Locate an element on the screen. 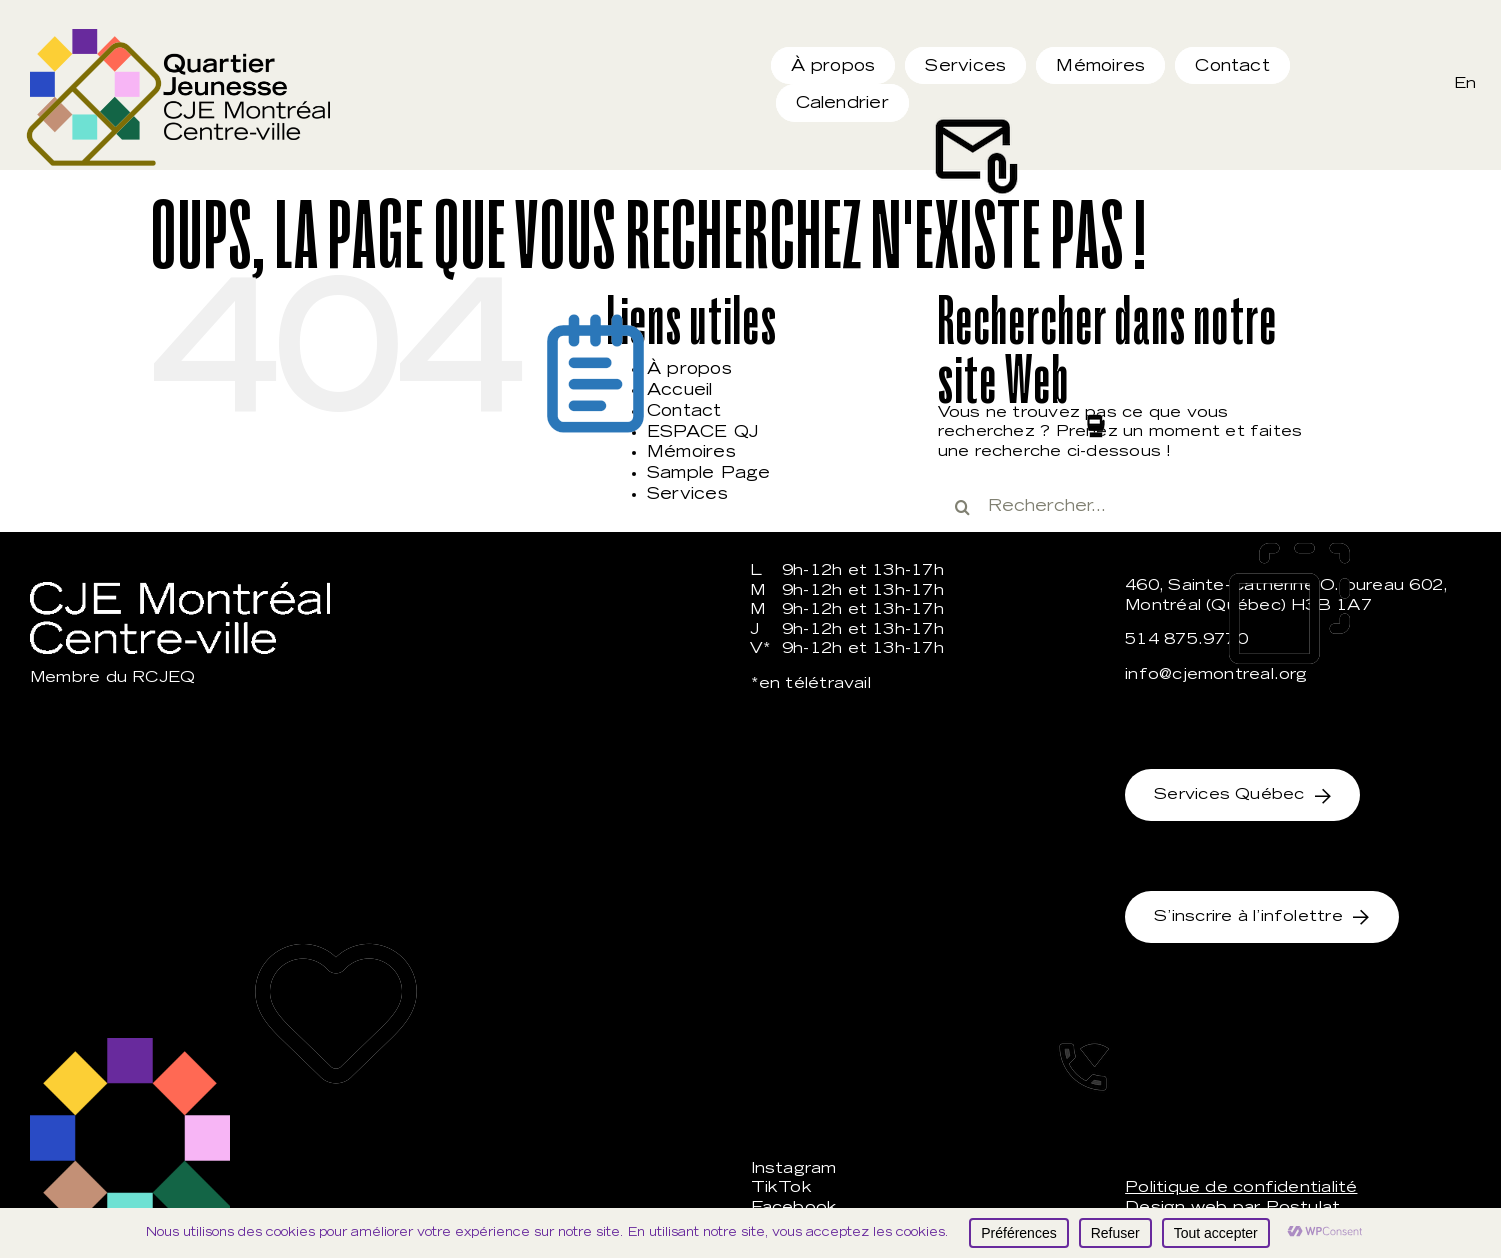  enable wifi calling feature is located at coordinates (1083, 1067).